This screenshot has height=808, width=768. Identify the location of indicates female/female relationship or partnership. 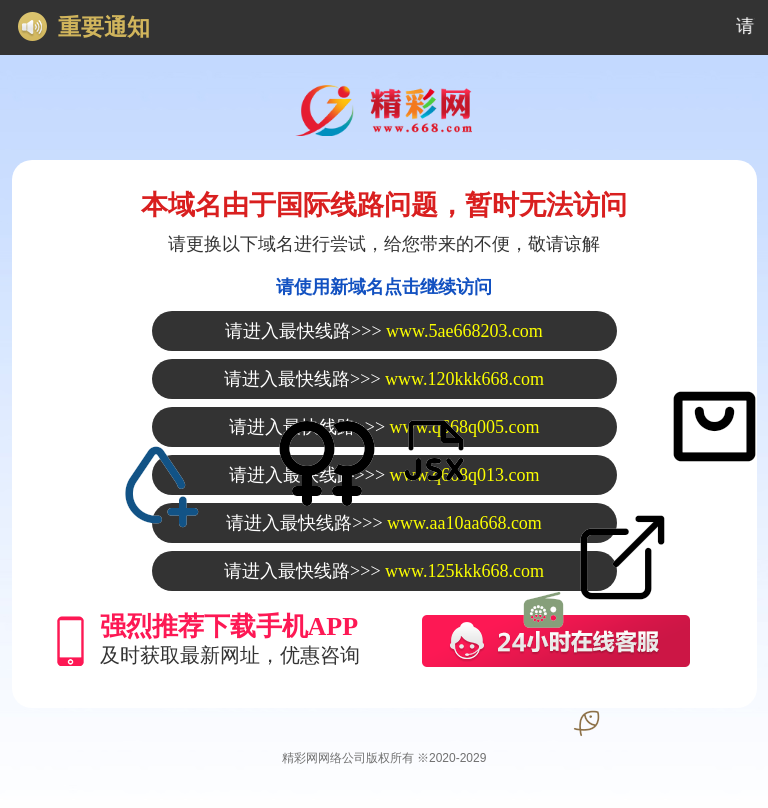
(327, 461).